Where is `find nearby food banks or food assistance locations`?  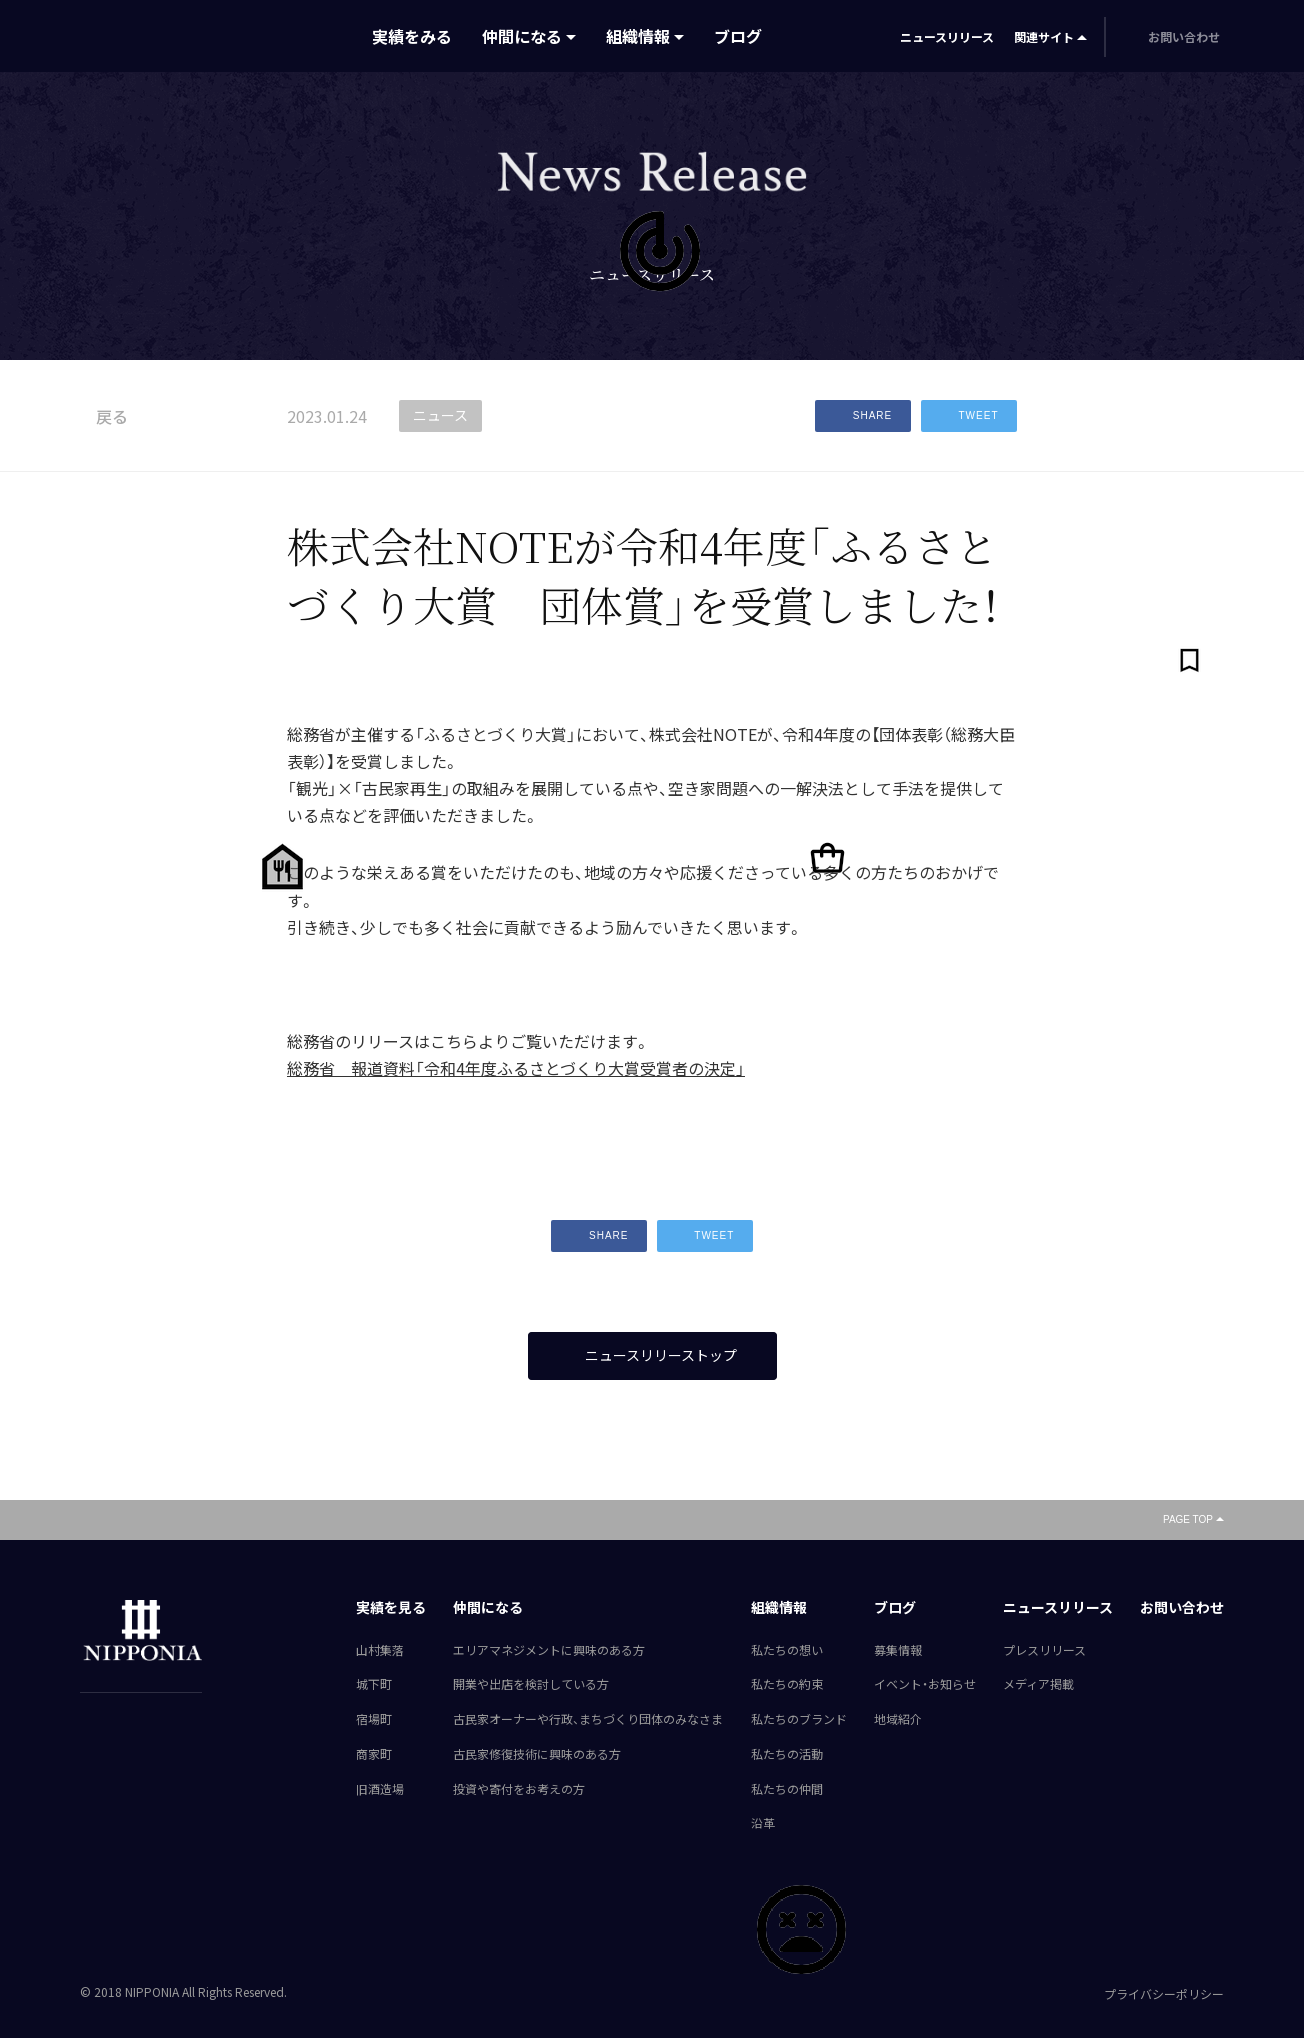
find nearby food banks or food assistance locations is located at coordinates (282, 866).